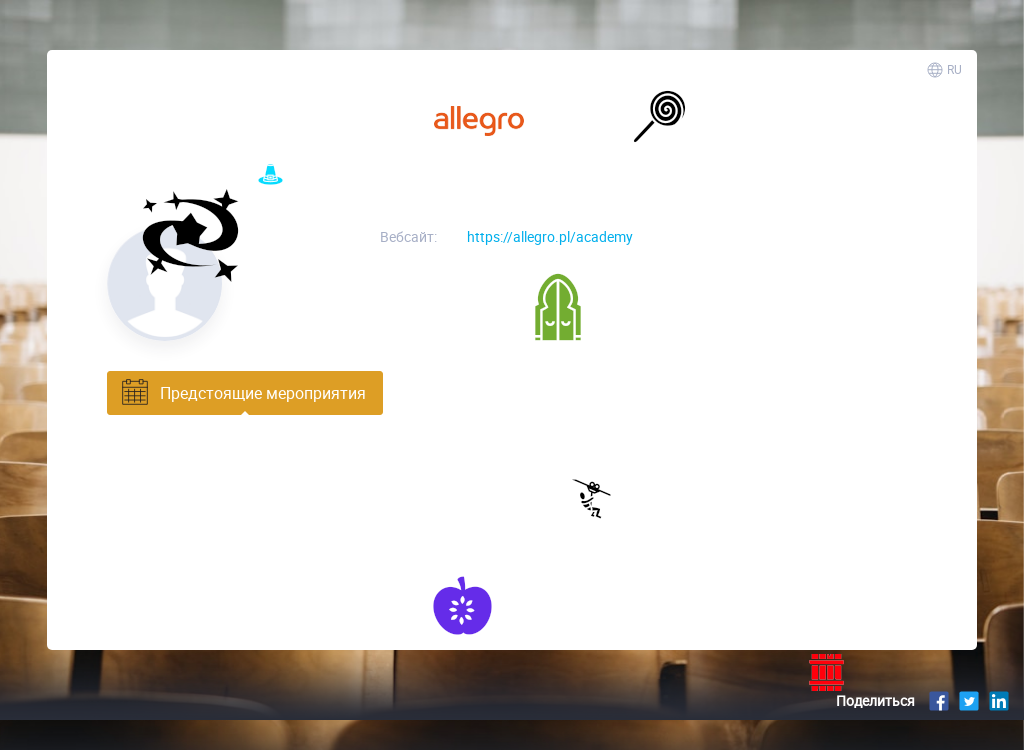  Describe the element at coordinates (826, 672) in the screenshot. I see `wood or lumber resources in inventory` at that location.